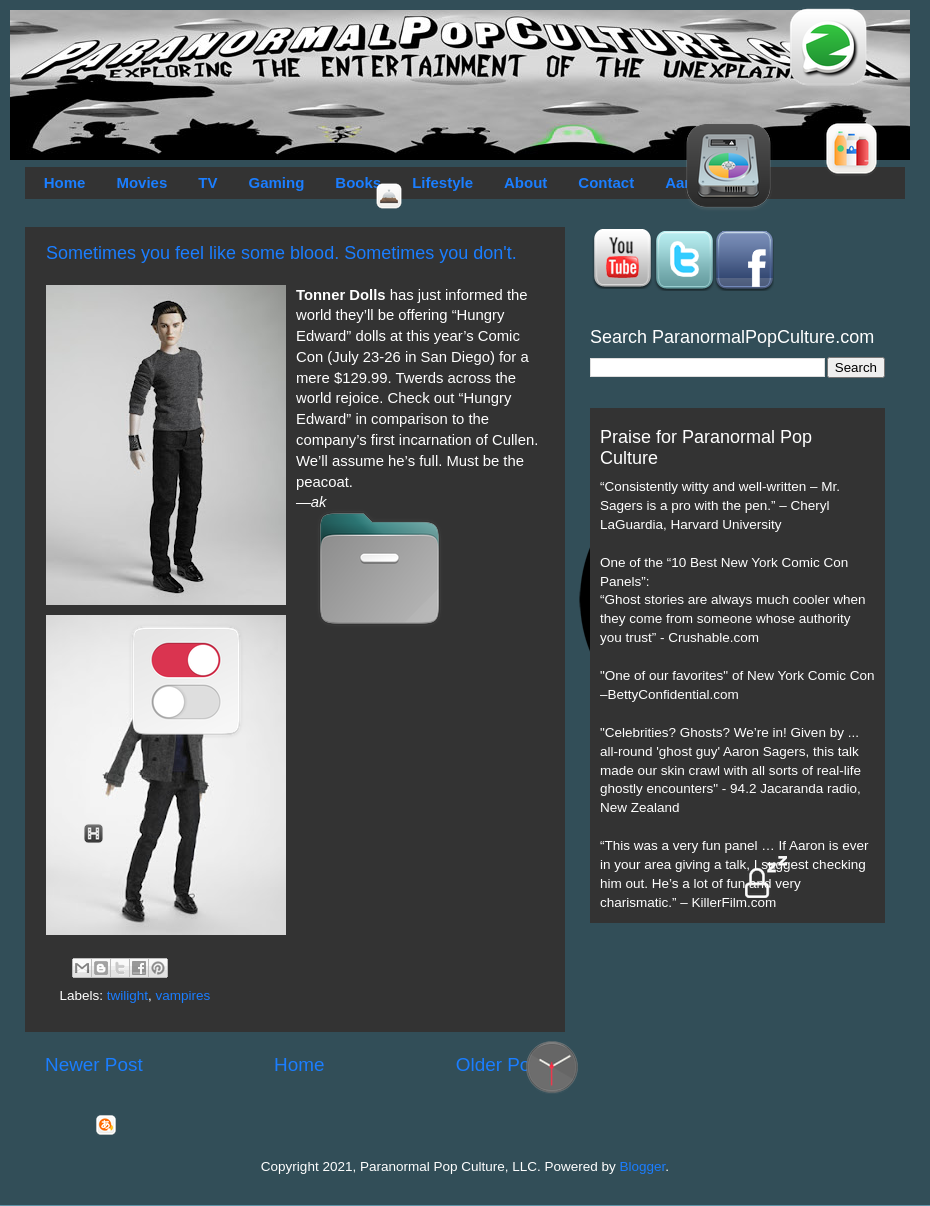 This screenshot has height=1206, width=930. I want to click on open disk usage analyzer, so click(728, 165).